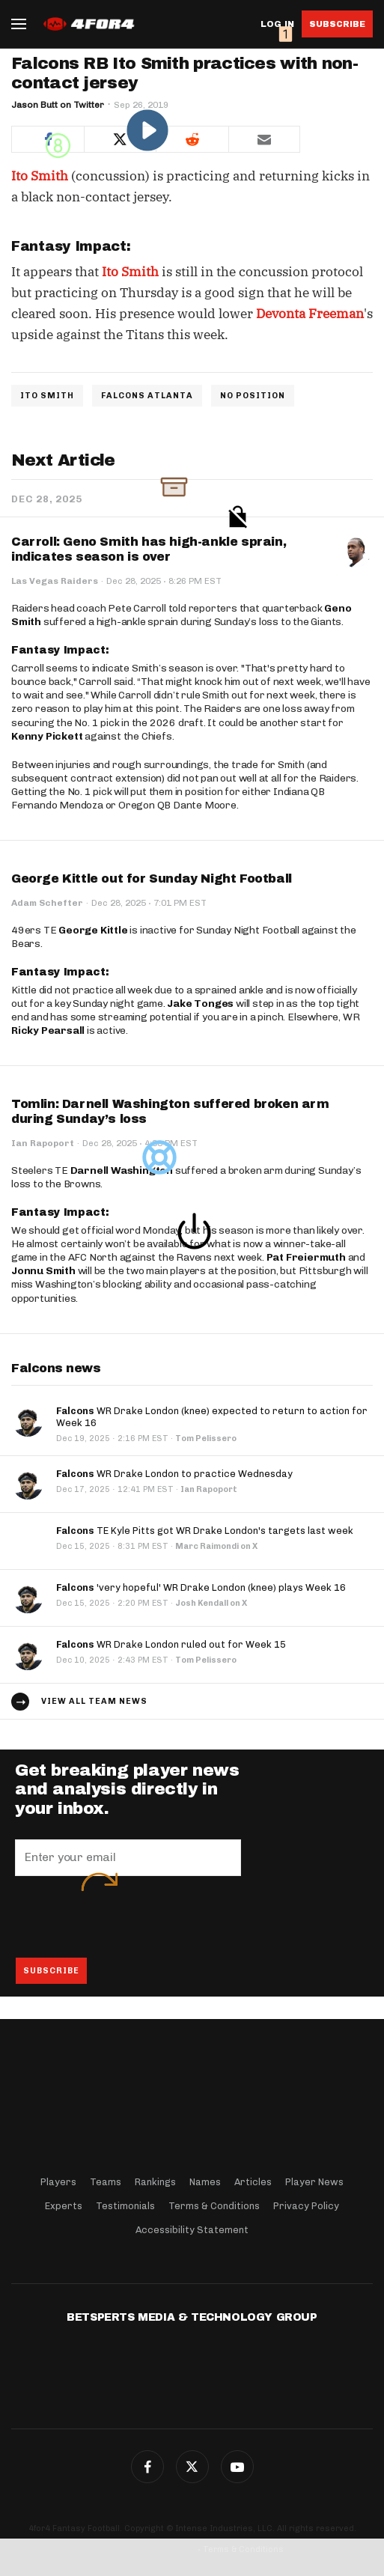 Image resolution: width=384 pixels, height=2576 pixels. What do you see at coordinates (99, 1881) in the screenshot?
I see `redo last action` at bounding box center [99, 1881].